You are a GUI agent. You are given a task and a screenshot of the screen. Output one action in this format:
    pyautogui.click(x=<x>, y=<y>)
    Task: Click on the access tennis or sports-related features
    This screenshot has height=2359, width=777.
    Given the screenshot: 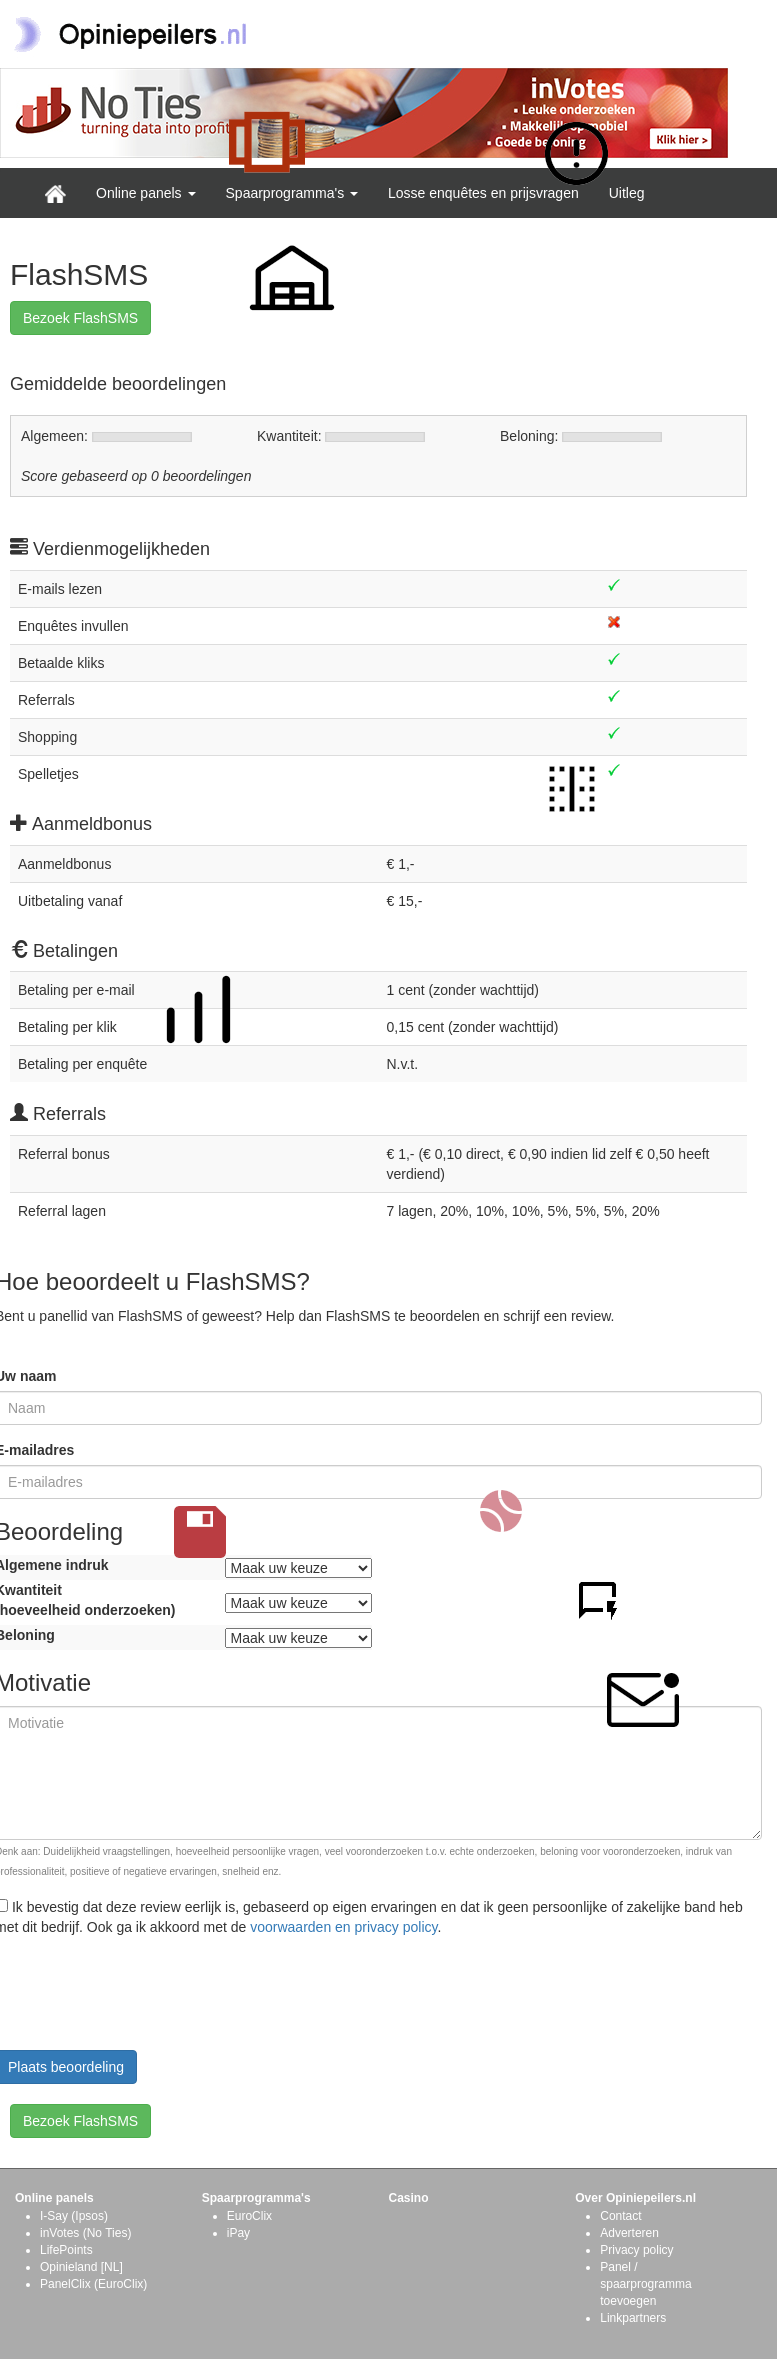 What is the action you would take?
    pyautogui.click(x=501, y=1511)
    